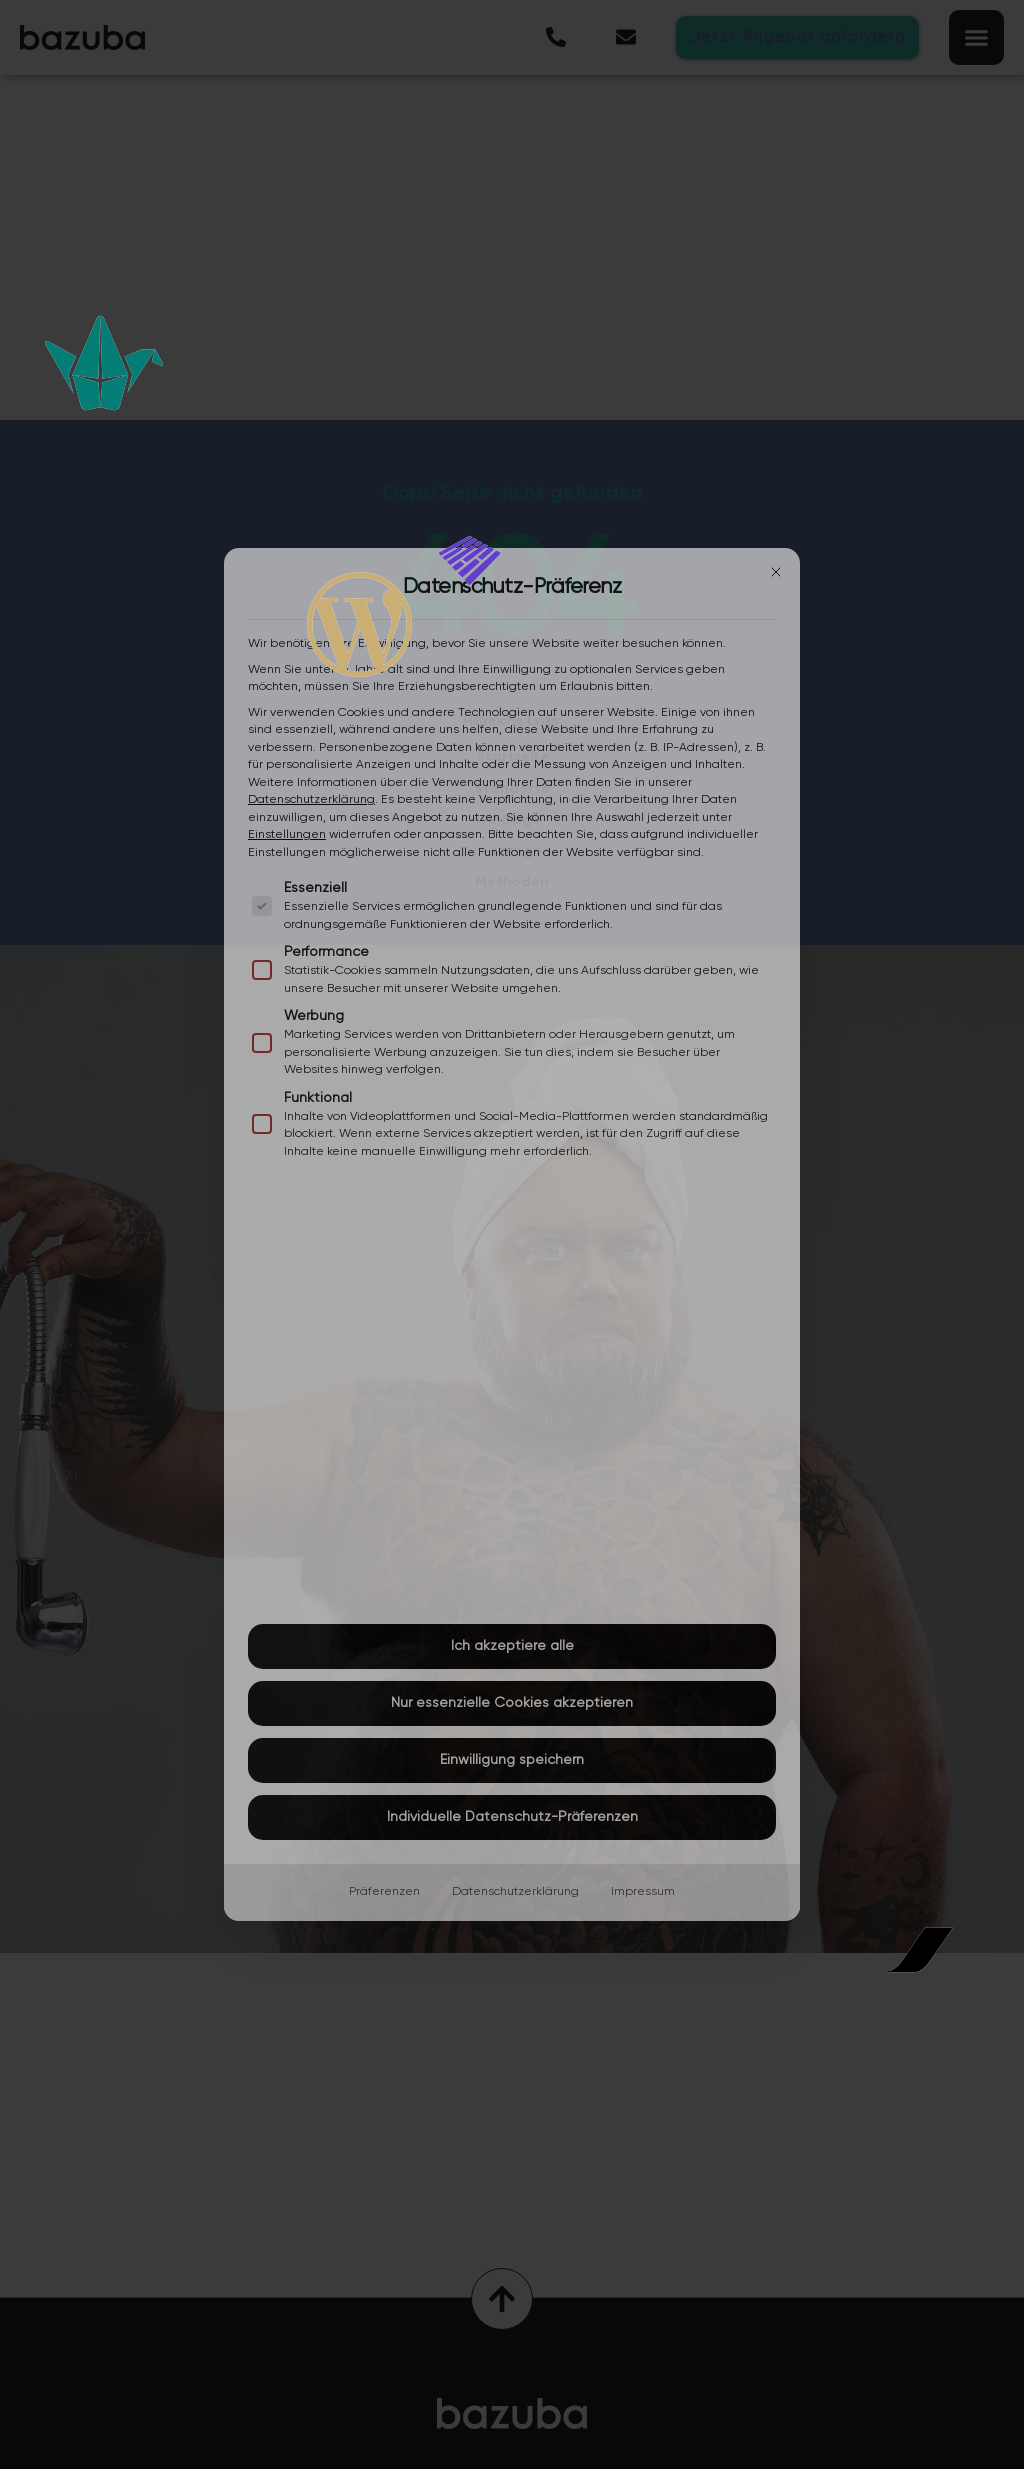  Describe the element at coordinates (104, 363) in the screenshot. I see `open padlet app` at that location.